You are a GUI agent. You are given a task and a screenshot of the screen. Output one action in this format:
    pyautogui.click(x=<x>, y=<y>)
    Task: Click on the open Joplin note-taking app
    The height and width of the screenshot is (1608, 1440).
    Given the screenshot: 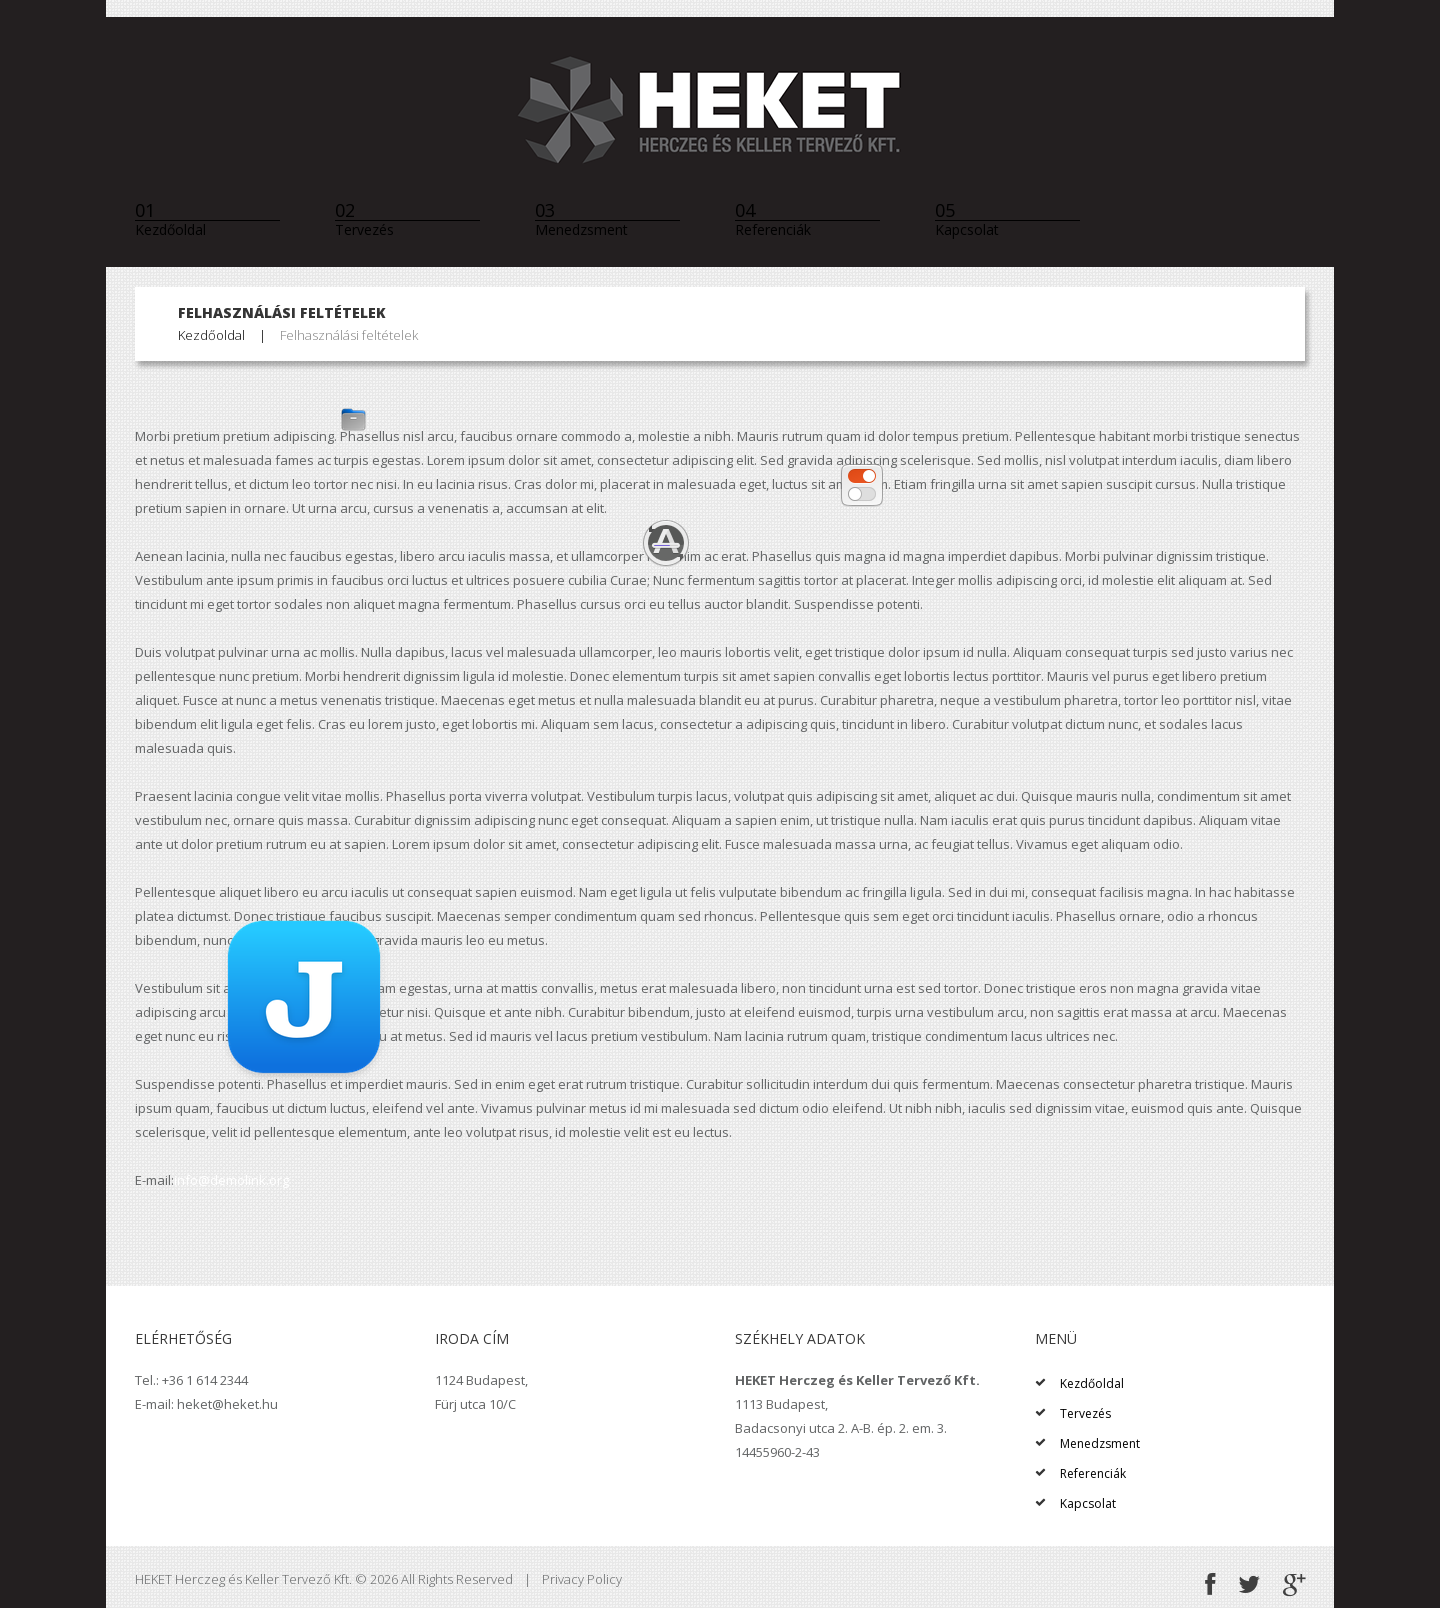 What is the action you would take?
    pyautogui.click(x=304, y=997)
    